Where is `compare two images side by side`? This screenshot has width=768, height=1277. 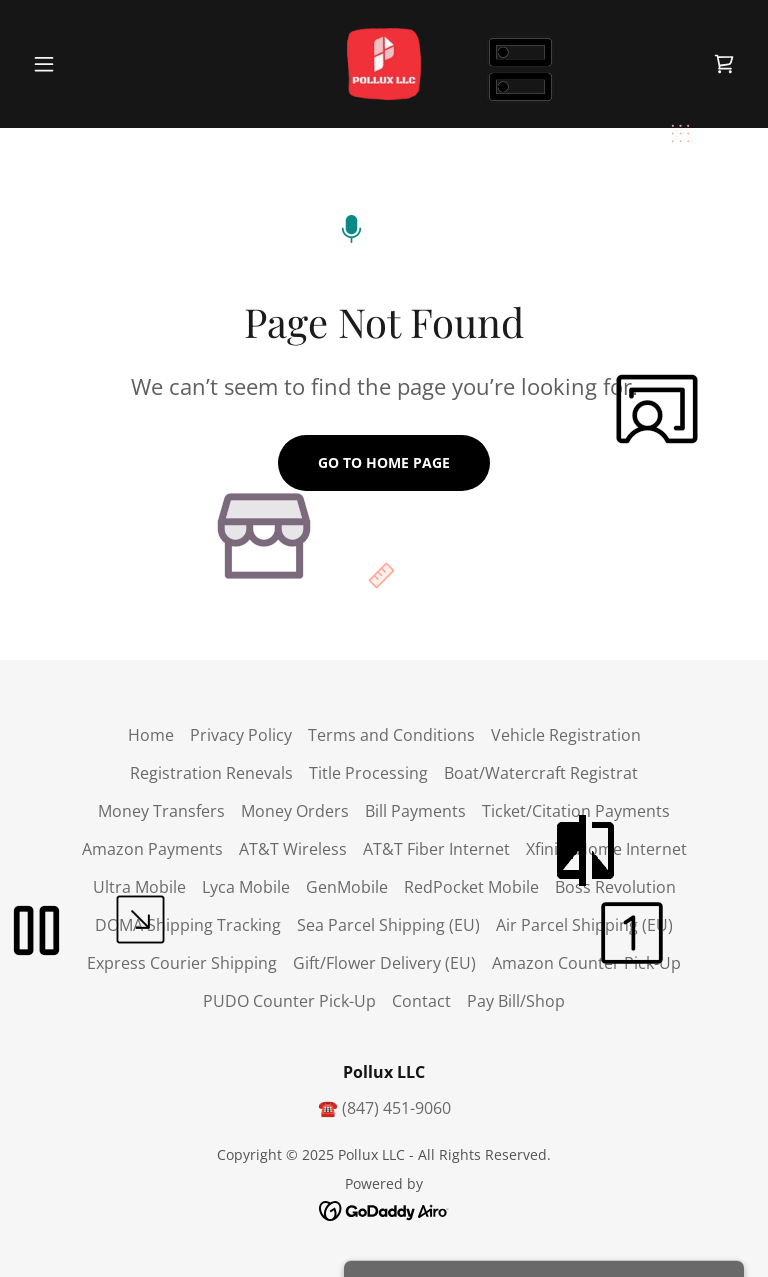
compare two images side by side is located at coordinates (585, 850).